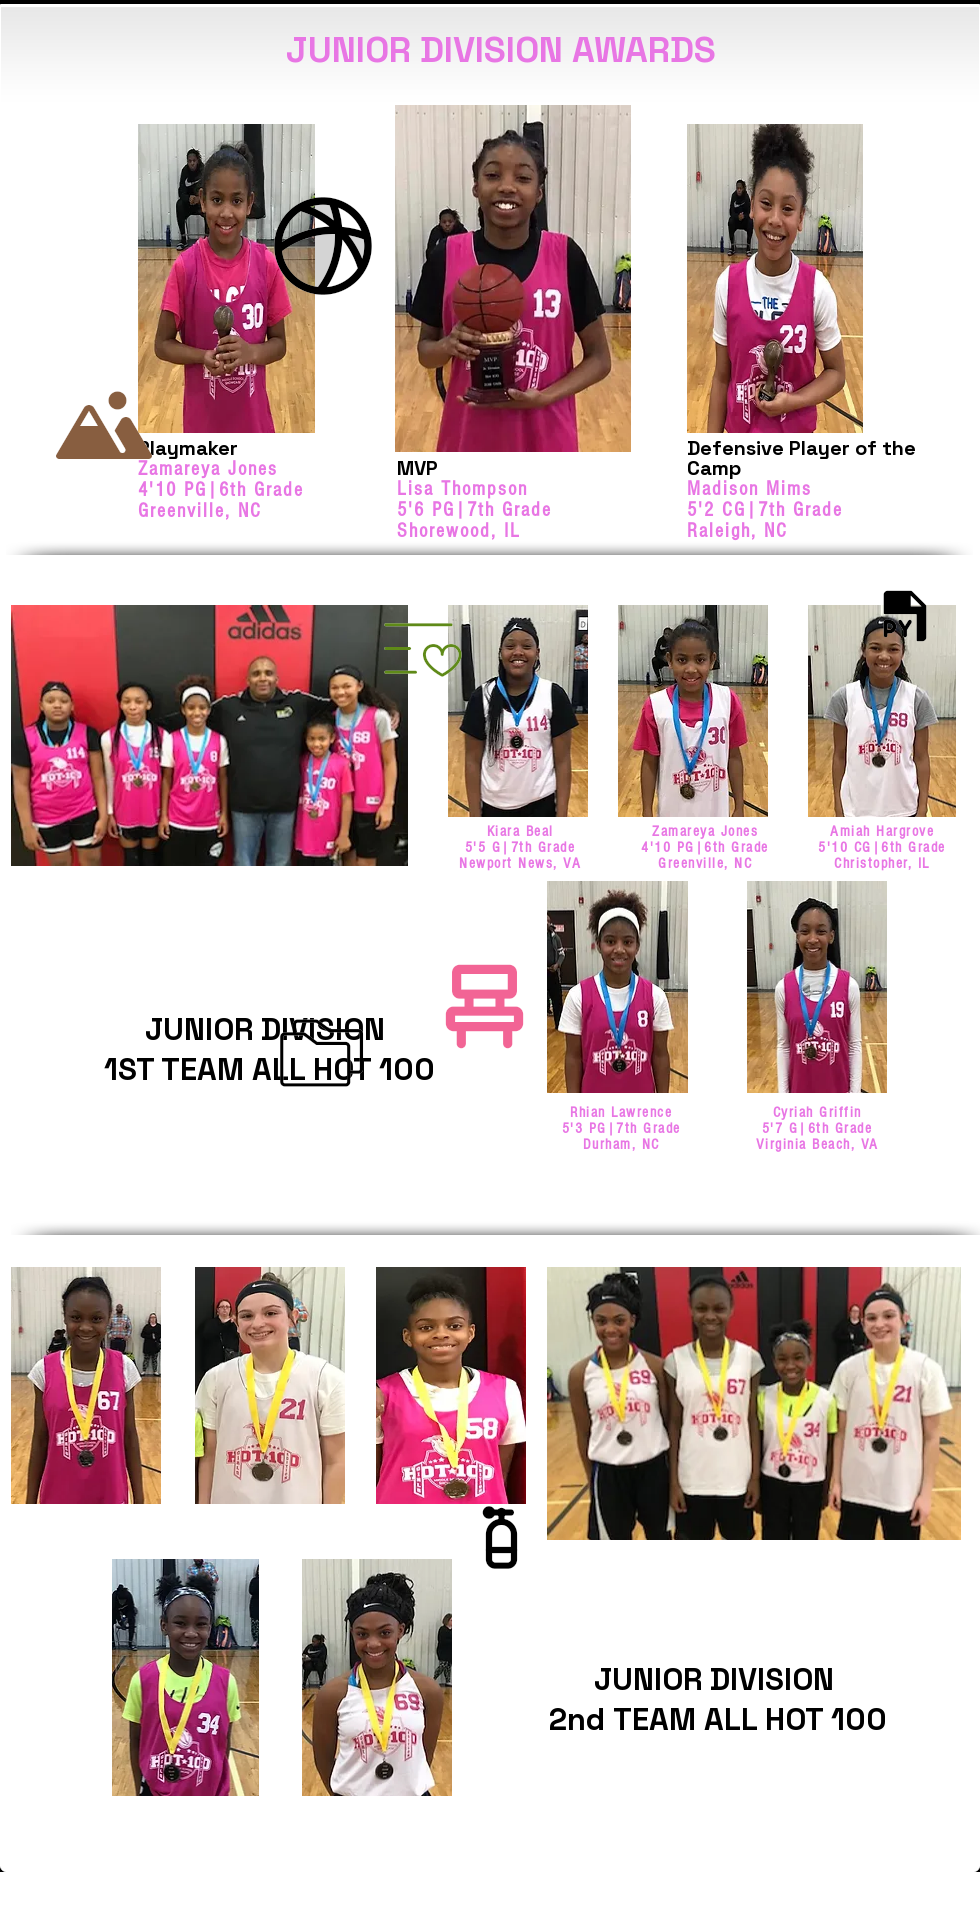 This screenshot has height=1912, width=980. Describe the element at coordinates (905, 616) in the screenshot. I see `open a python file` at that location.